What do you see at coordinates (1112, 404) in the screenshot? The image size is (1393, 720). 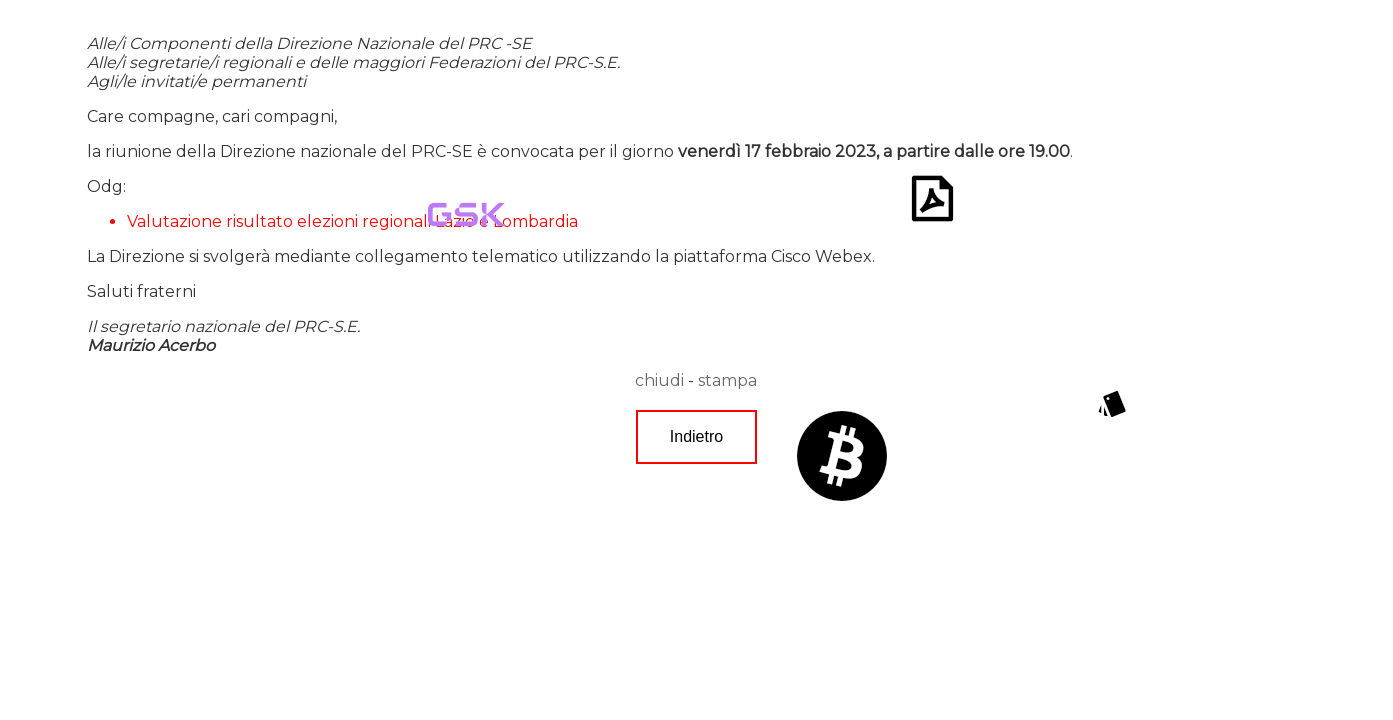 I see `access pantone color matching tools` at bounding box center [1112, 404].